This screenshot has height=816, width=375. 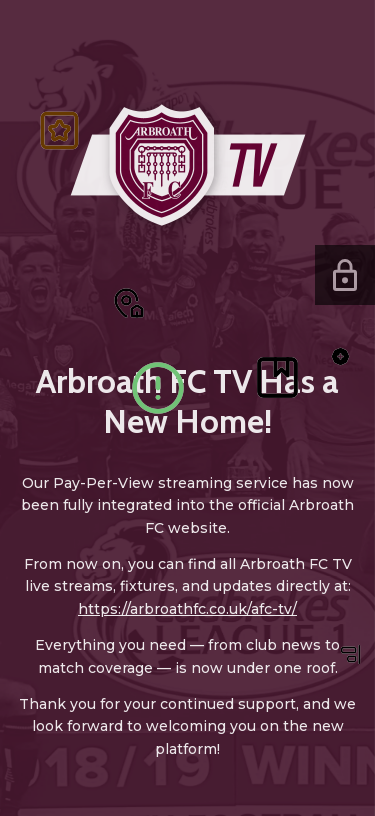 What do you see at coordinates (277, 377) in the screenshot?
I see `view your music album collection` at bounding box center [277, 377].